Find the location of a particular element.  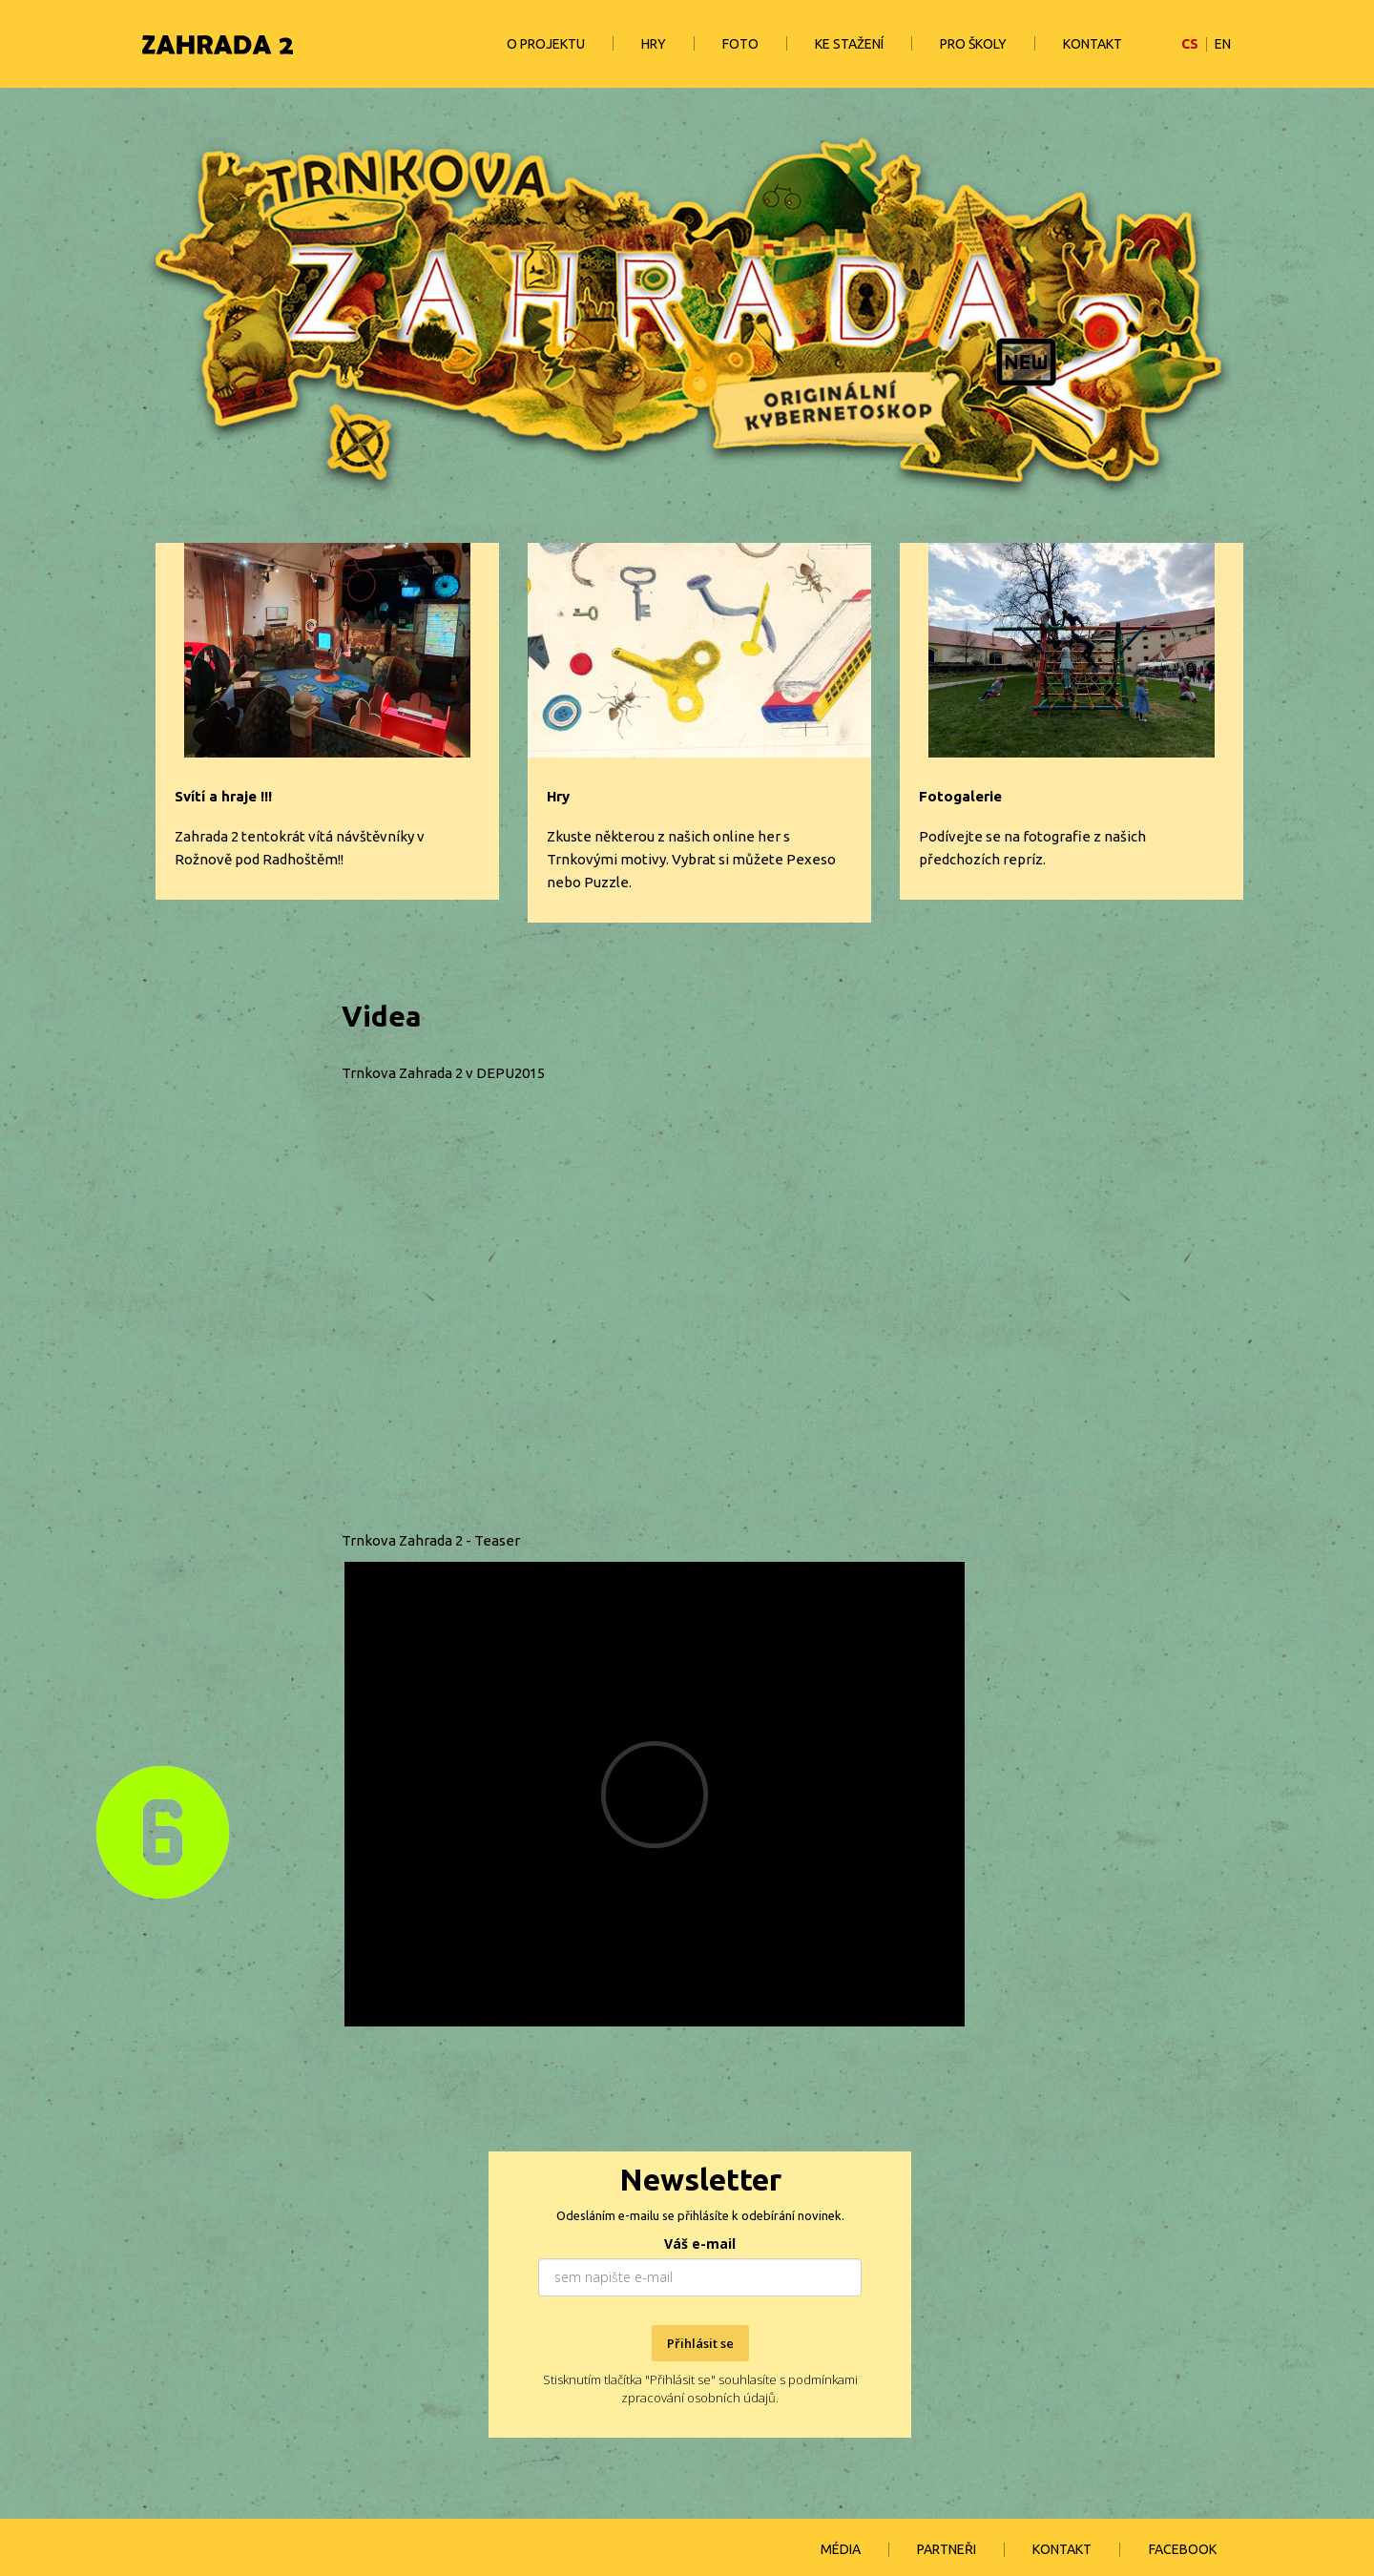

indicates new content or recently added items is located at coordinates (1026, 362).